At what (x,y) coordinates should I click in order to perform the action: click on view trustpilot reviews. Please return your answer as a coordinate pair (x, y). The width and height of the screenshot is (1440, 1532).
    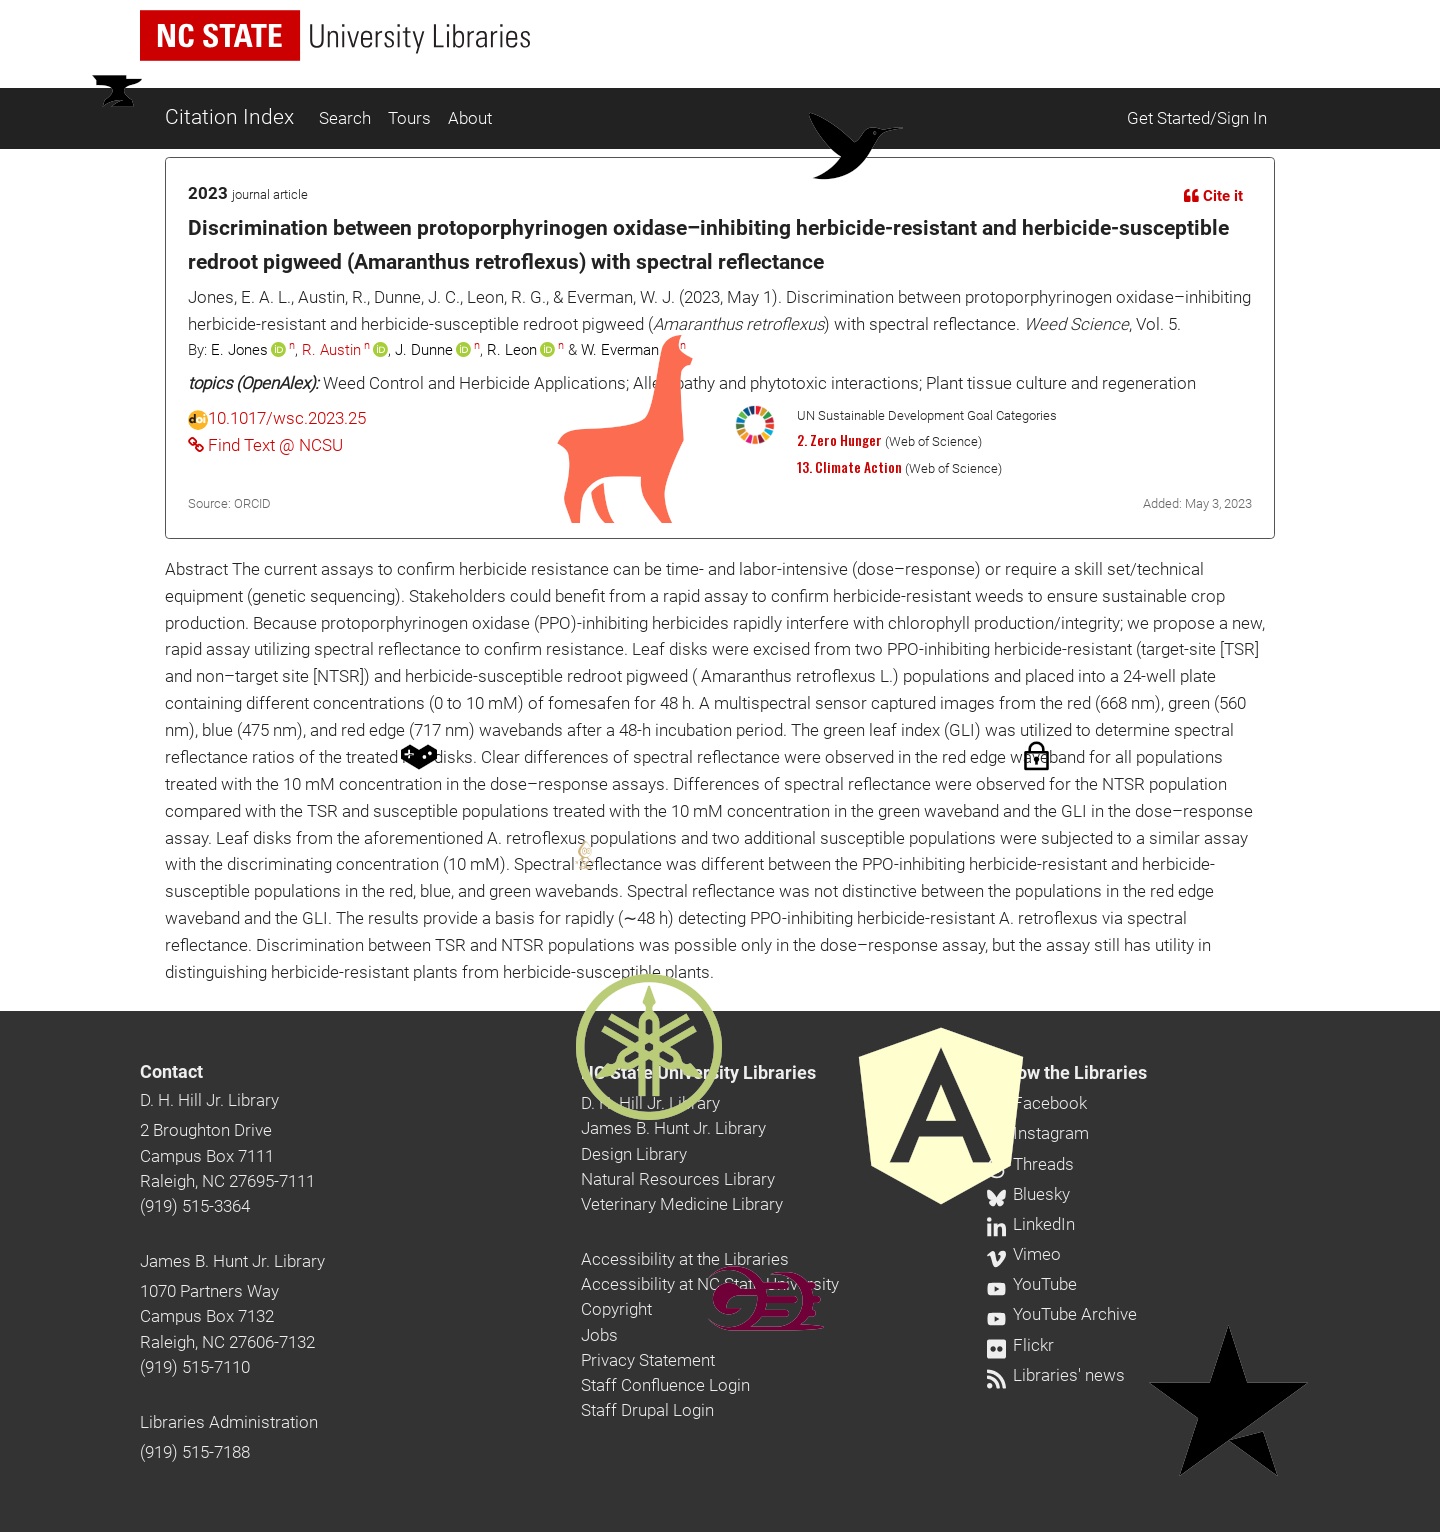
    Looking at the image, I should click on (1228, 1400).